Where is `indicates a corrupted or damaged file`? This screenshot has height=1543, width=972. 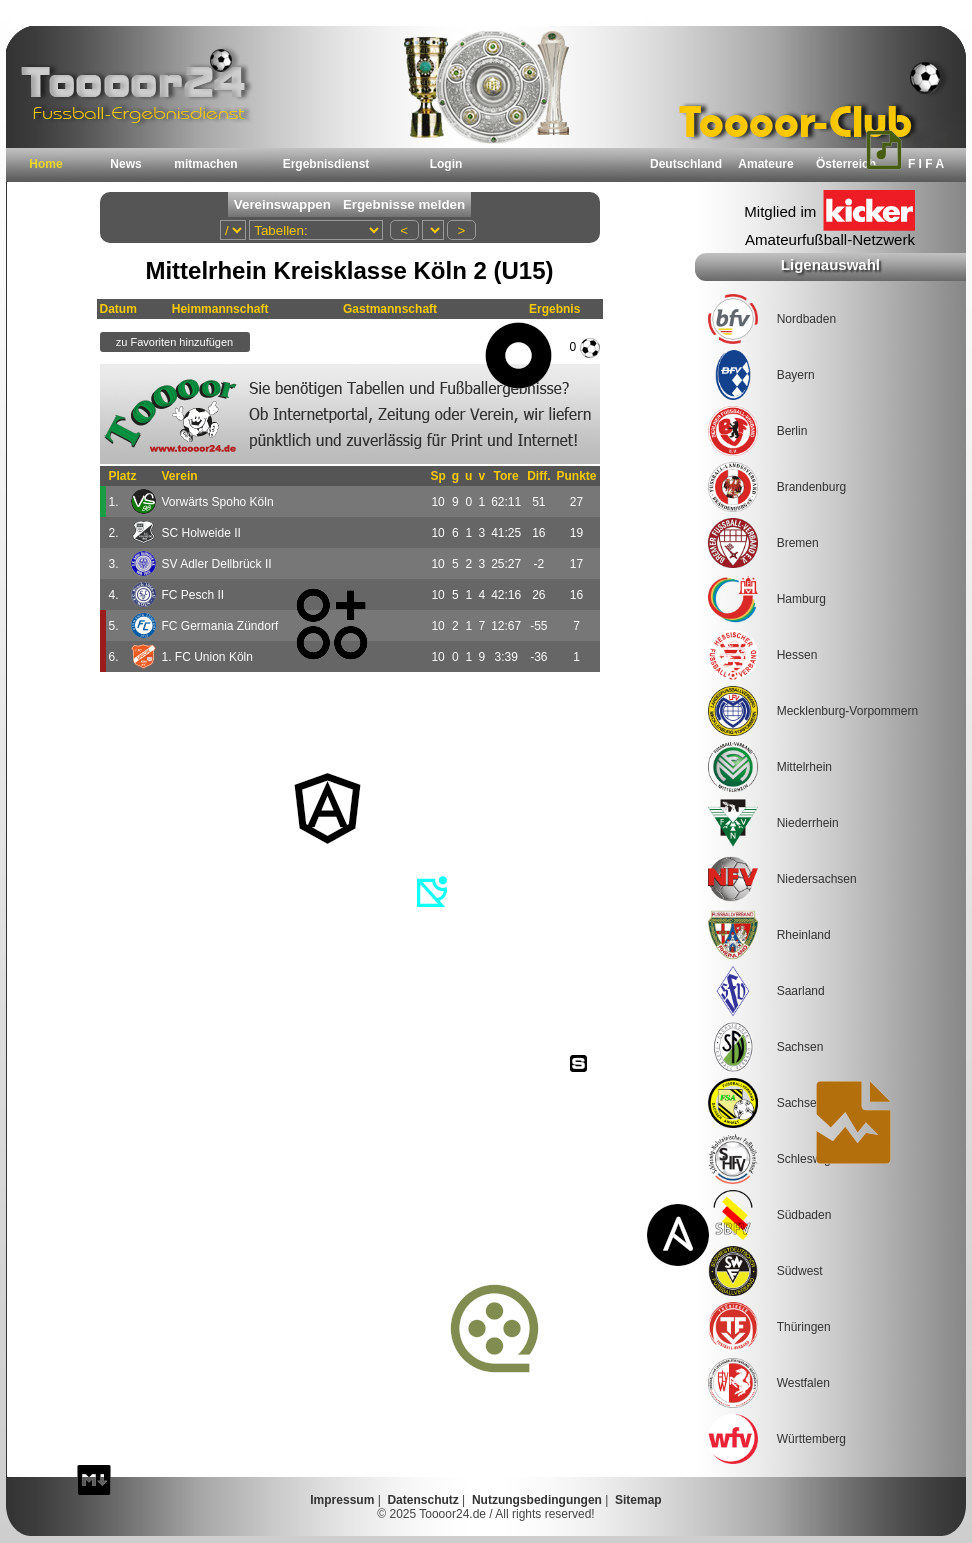 indicates a corrupted or damaged file is located at coordinates (853, 1122).